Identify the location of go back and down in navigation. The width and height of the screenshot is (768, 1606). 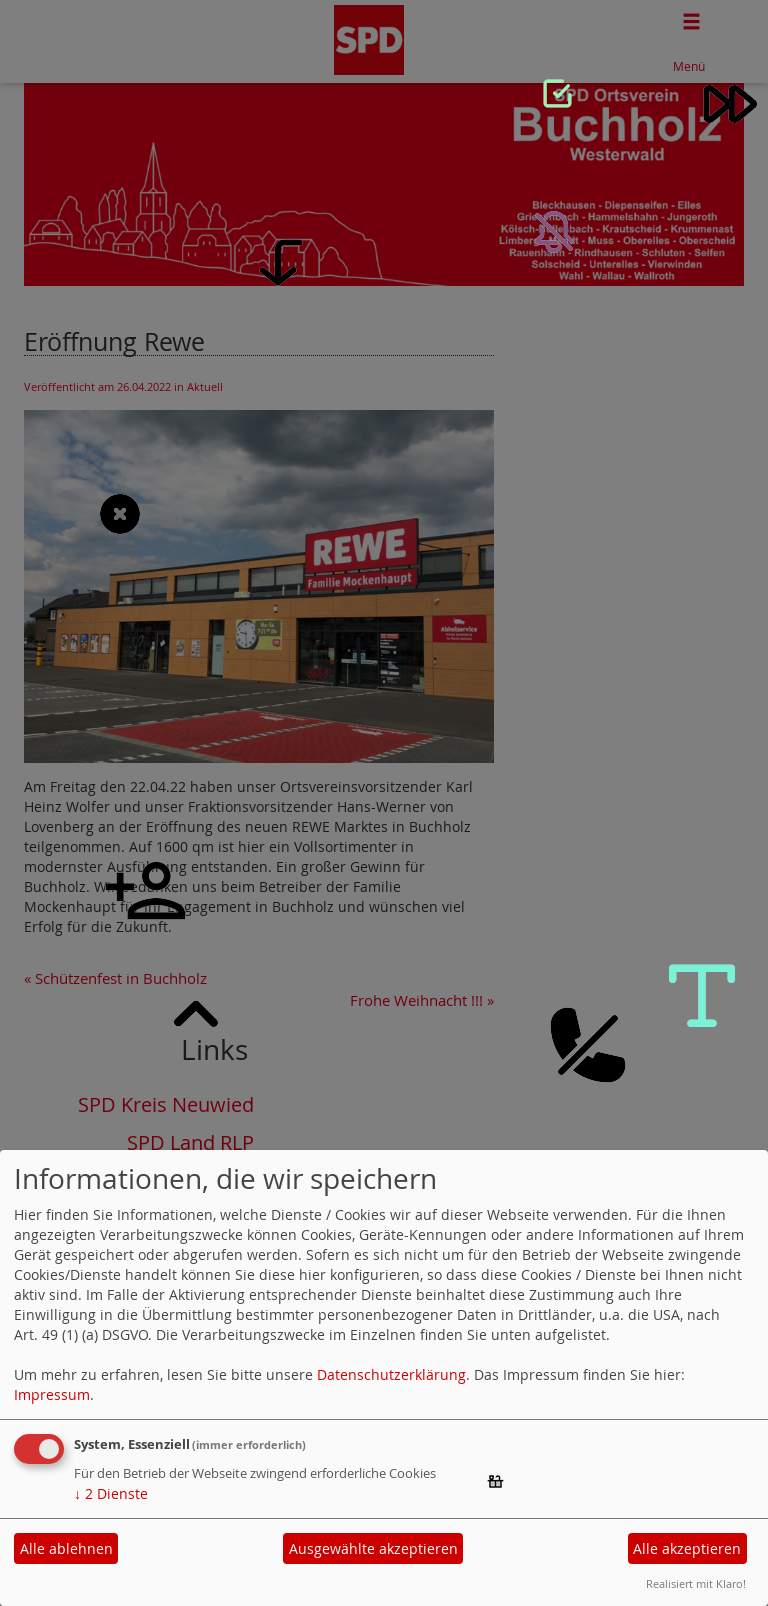
(281, 261).